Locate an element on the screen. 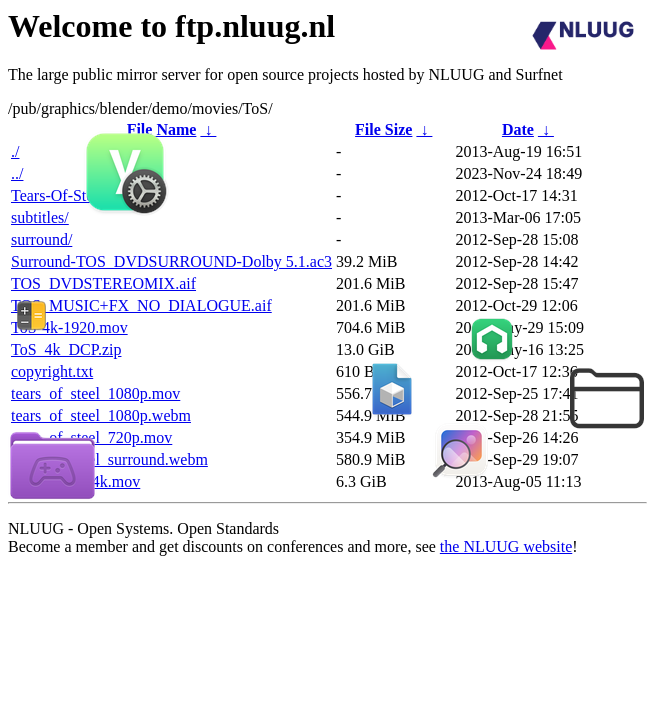 The height and width of the screenshot is (720, 655). open gnome loupe image viewer is located at coordinates (461, 449).